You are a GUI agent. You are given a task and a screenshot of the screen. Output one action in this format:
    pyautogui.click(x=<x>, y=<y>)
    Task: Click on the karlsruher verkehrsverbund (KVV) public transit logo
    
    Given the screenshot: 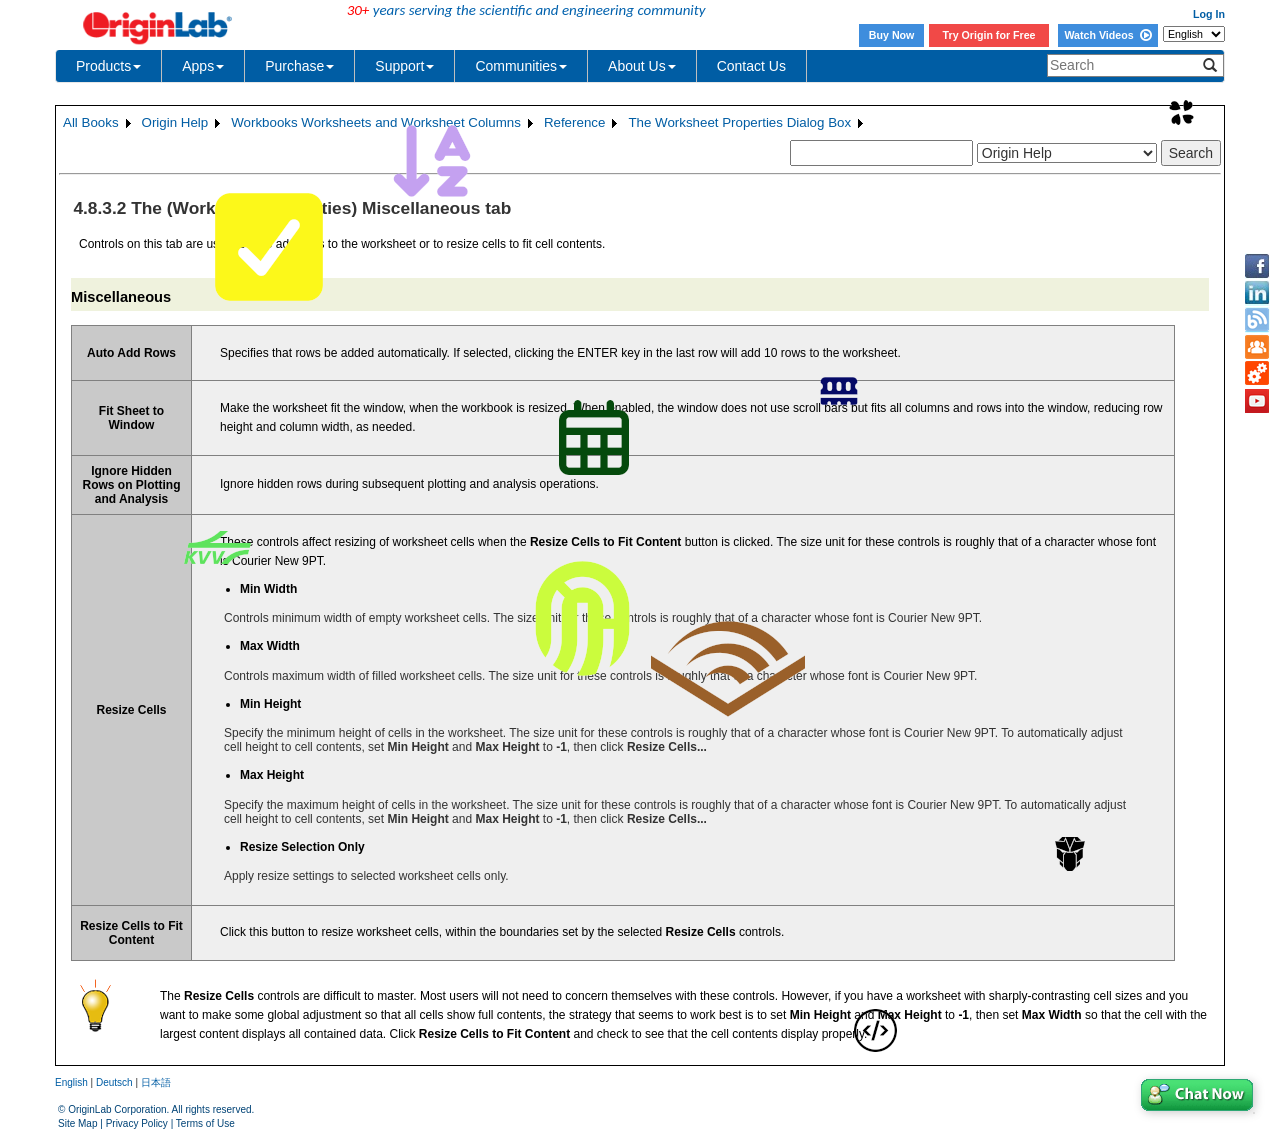 What is the action you would take?
    pyautogui.click(x=217, y=547)
    